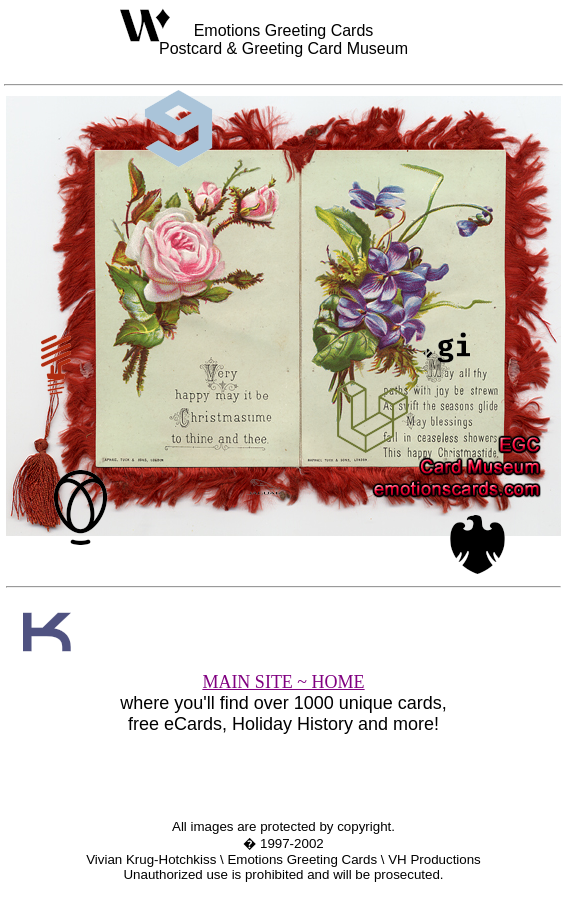  What do you see at coordinates (145, 25) in the screenshot?
I see `open the Wish shopping app` at bounding box center [145, 25].